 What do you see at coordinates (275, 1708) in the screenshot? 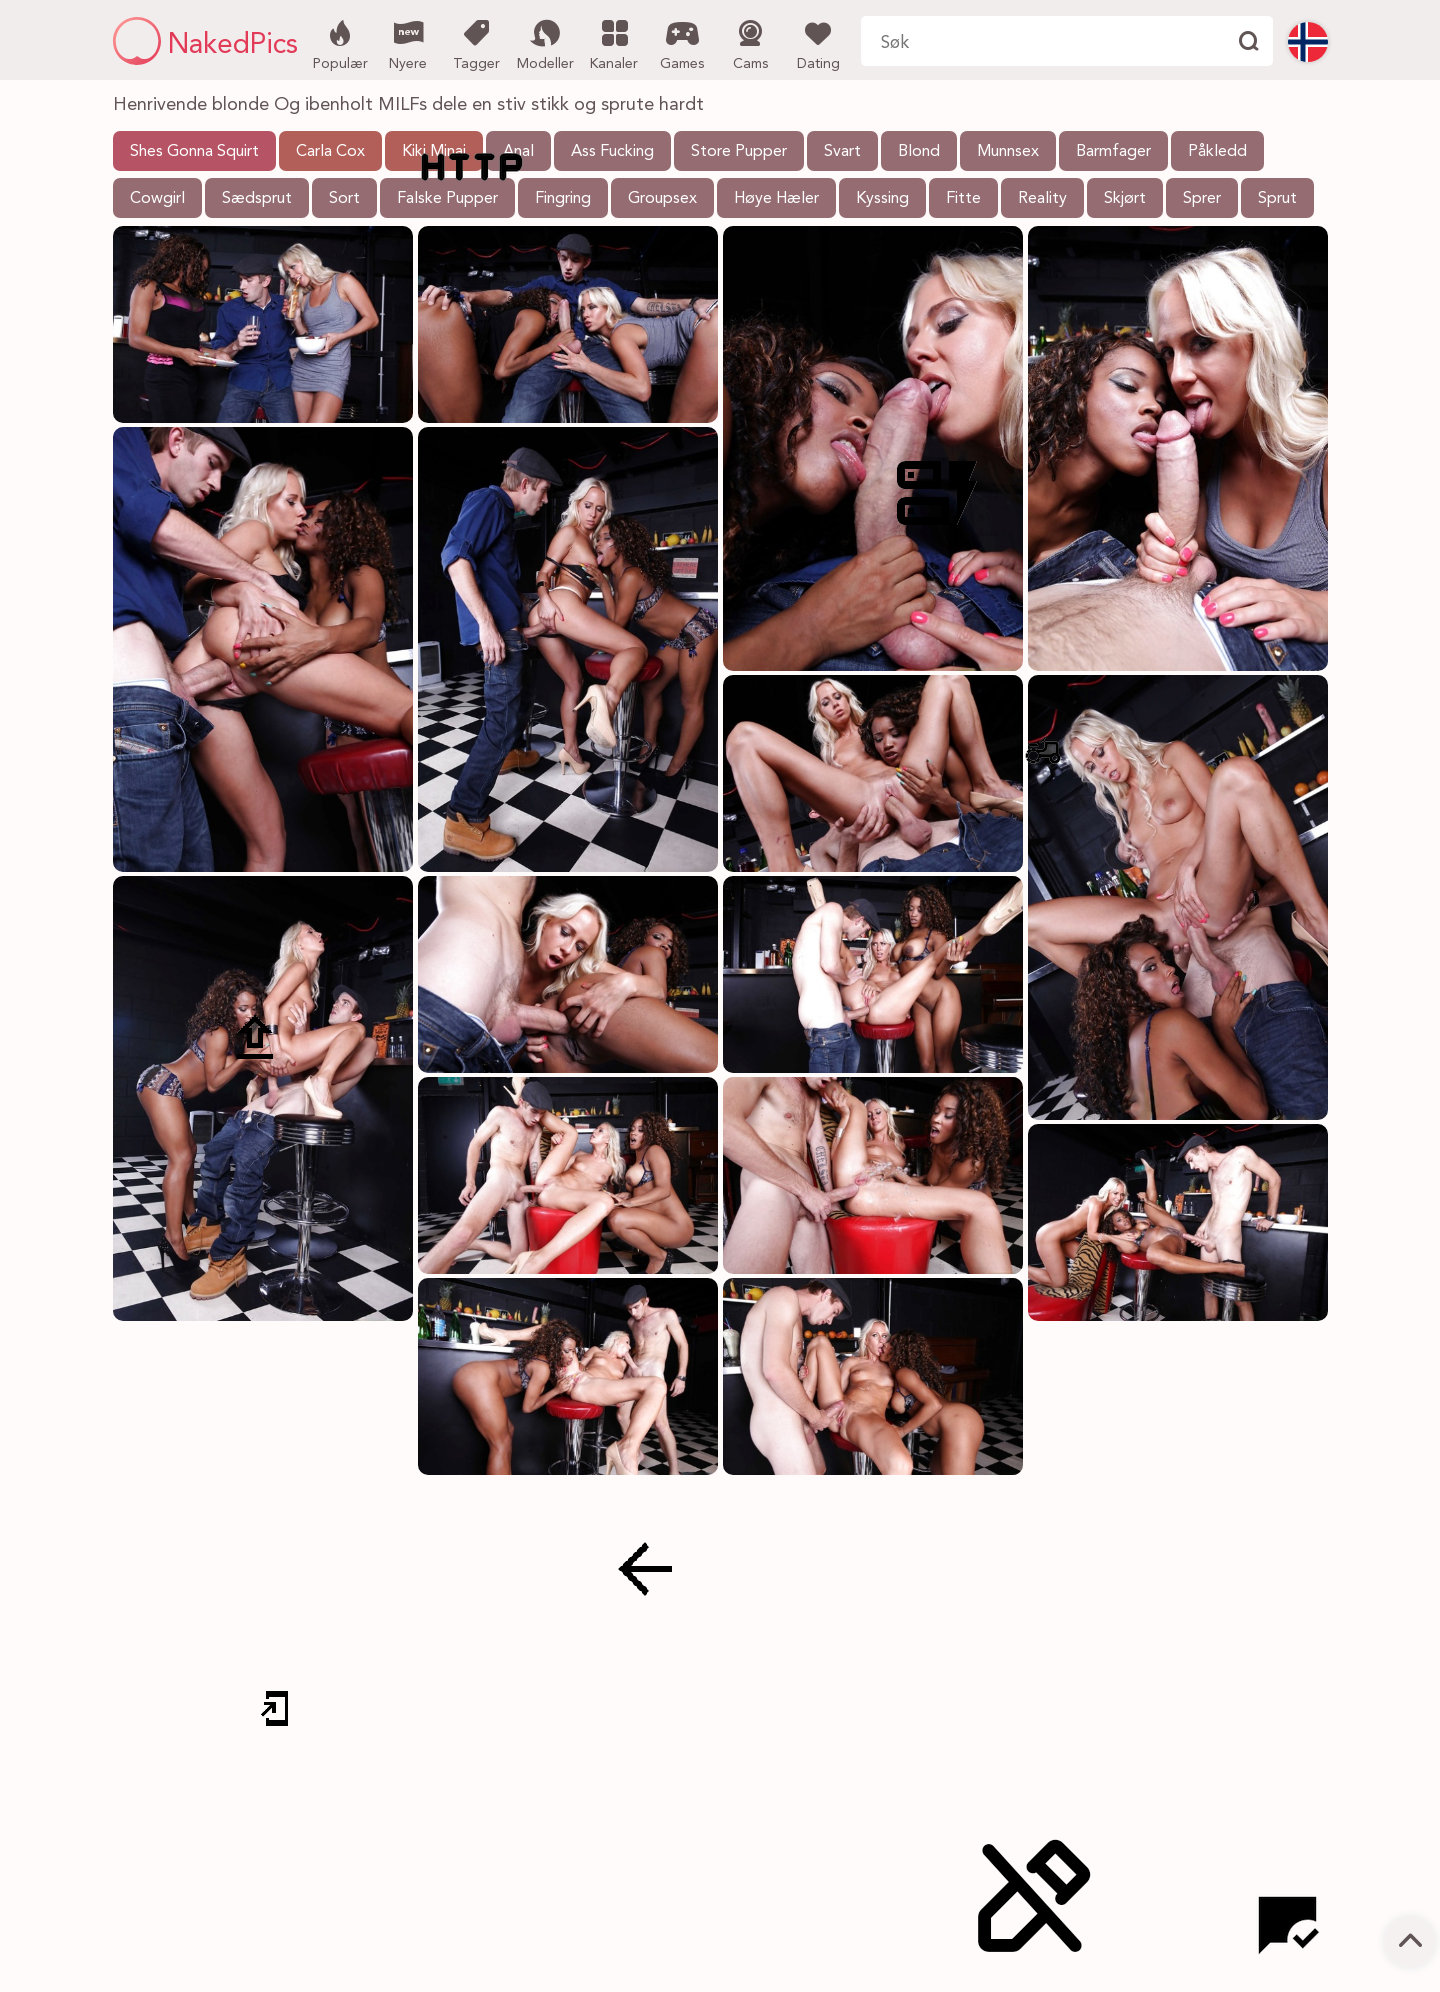
I see `add shortcut to home screen` at bounding box center [275, 1708].